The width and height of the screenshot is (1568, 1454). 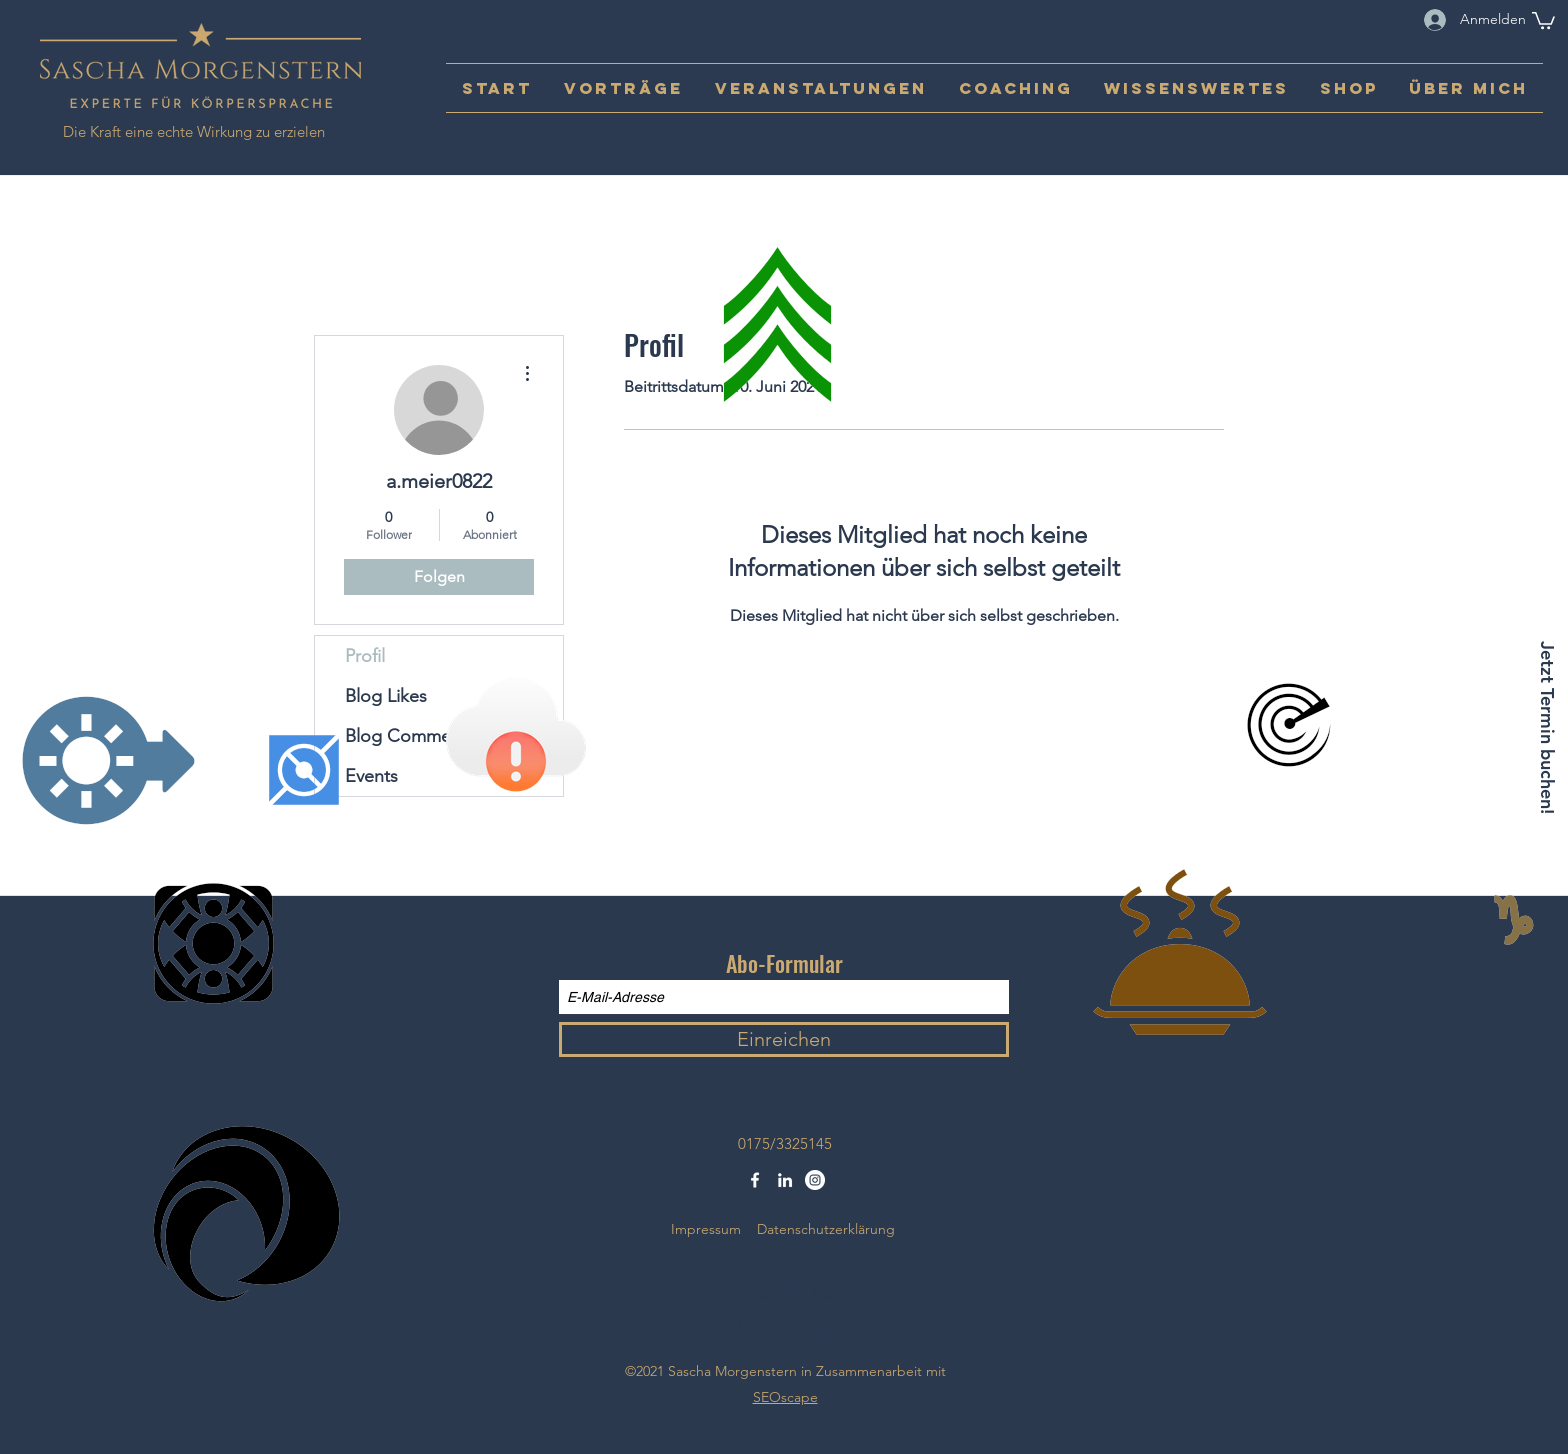 What do you see at coordinates (246, 1213) in the screenshot?
I see `indicates cloud sync or data synchronization in progress` at bounding box center [246, 1213].